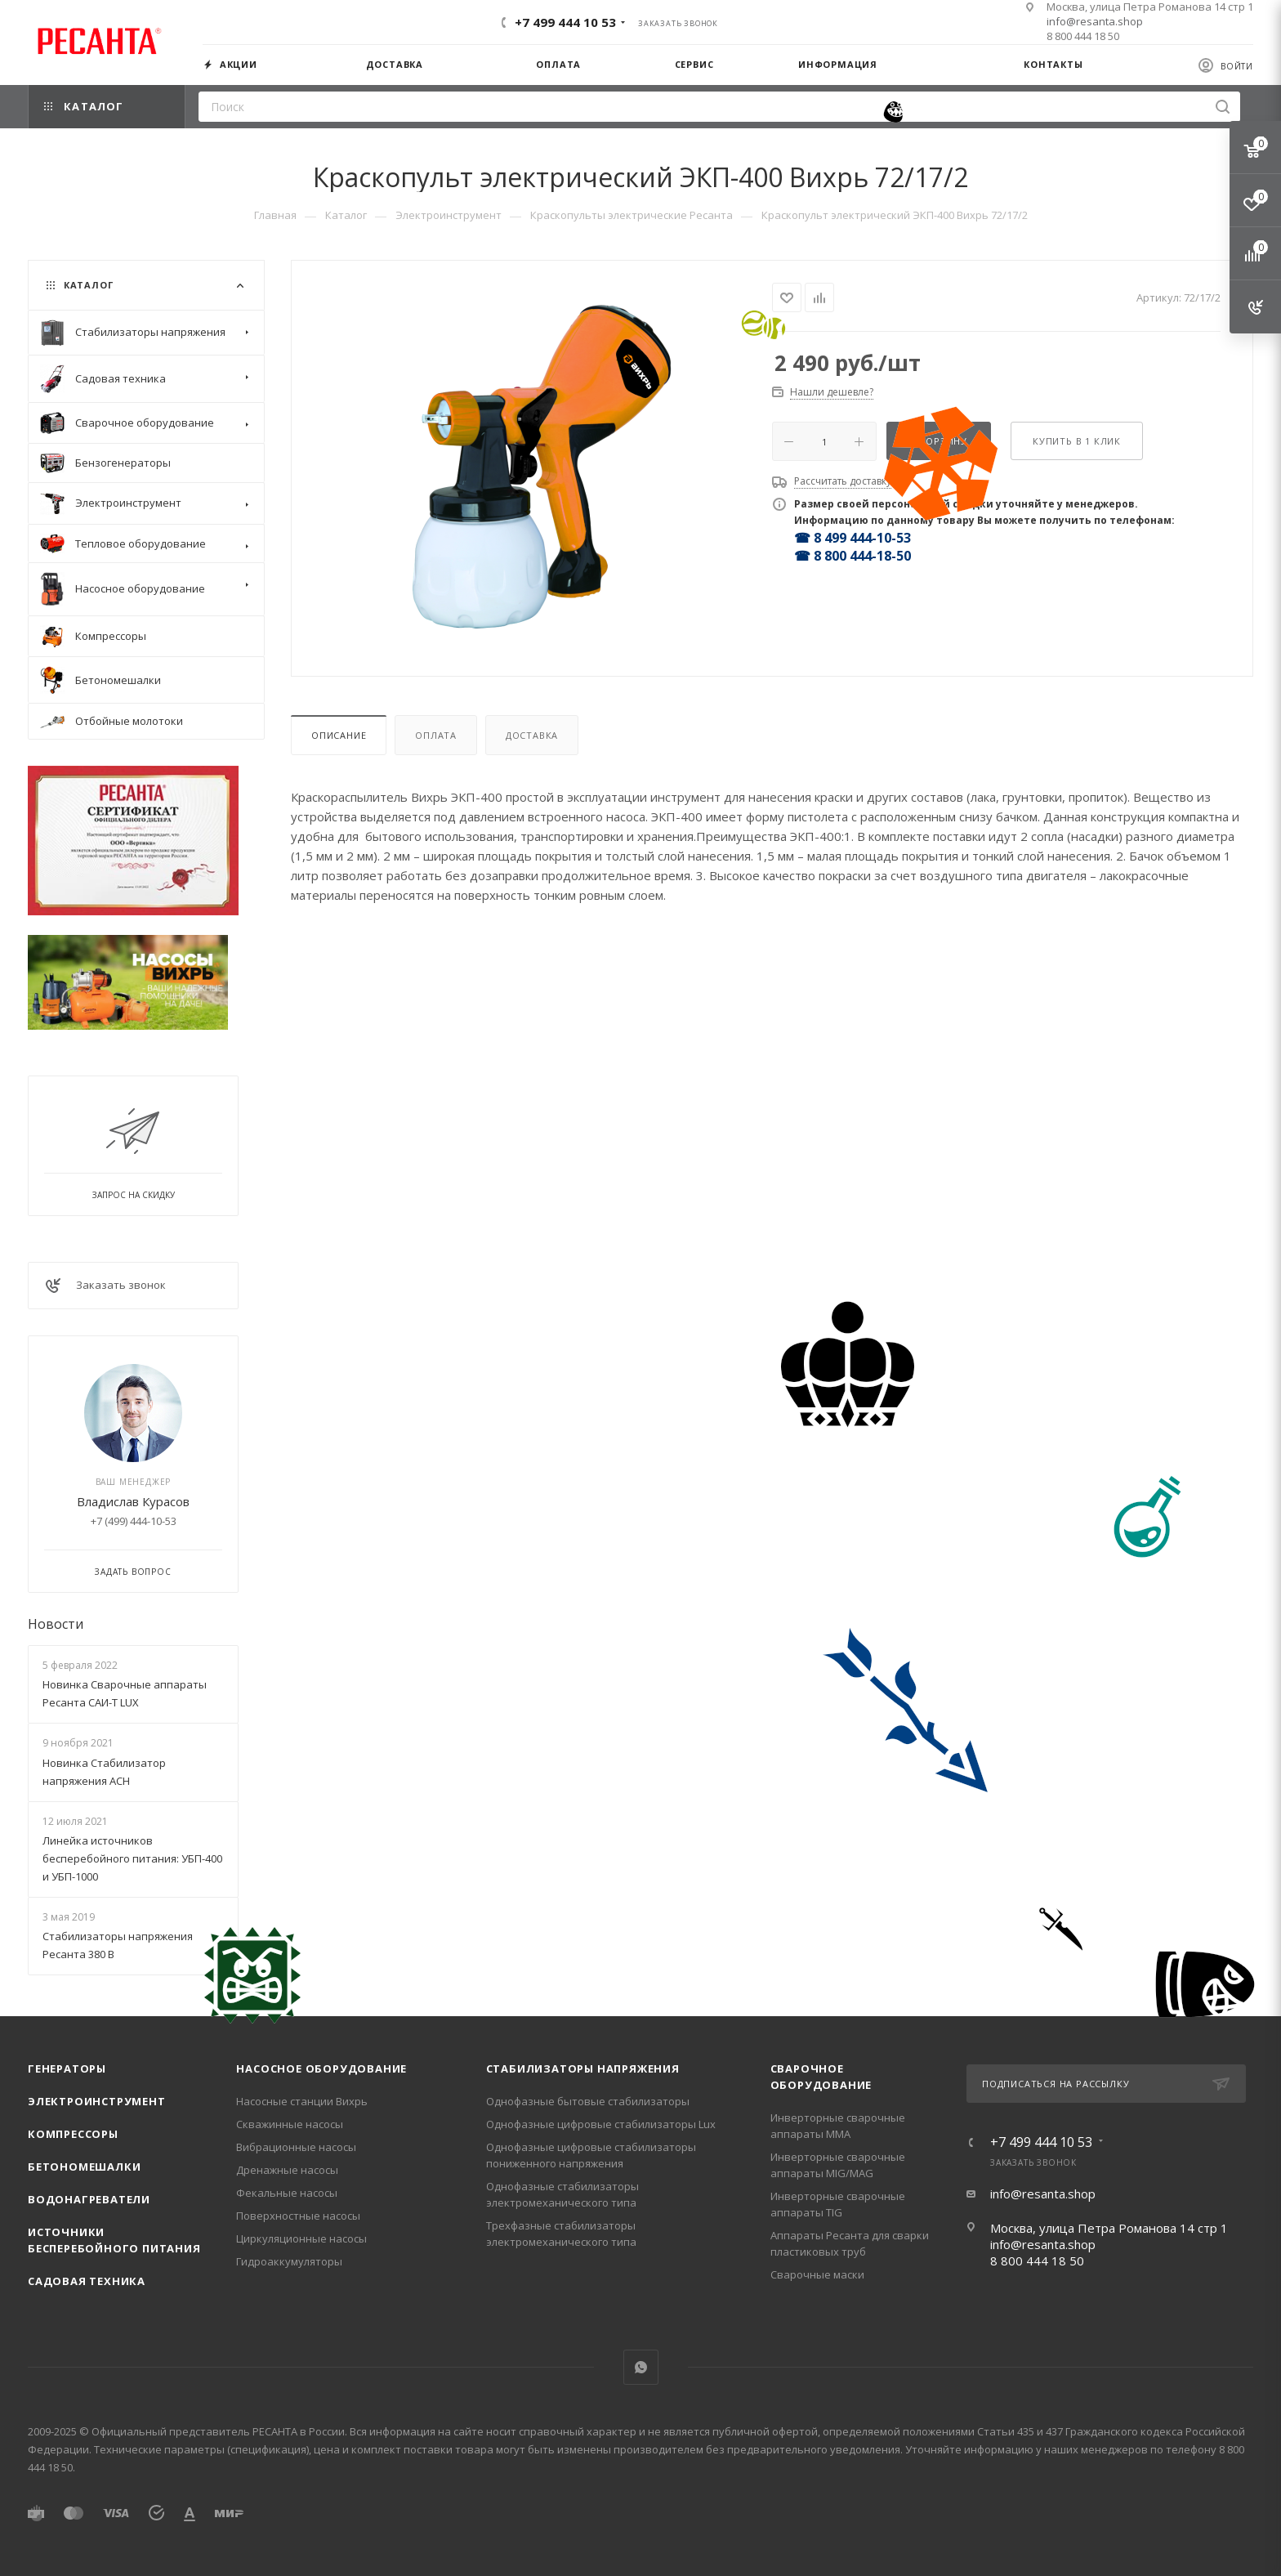  What do you see at coordinates (847, 1364) in the screenshot?
I see `indicates premium or royal status in a game` at bounding box center [847, 1364].